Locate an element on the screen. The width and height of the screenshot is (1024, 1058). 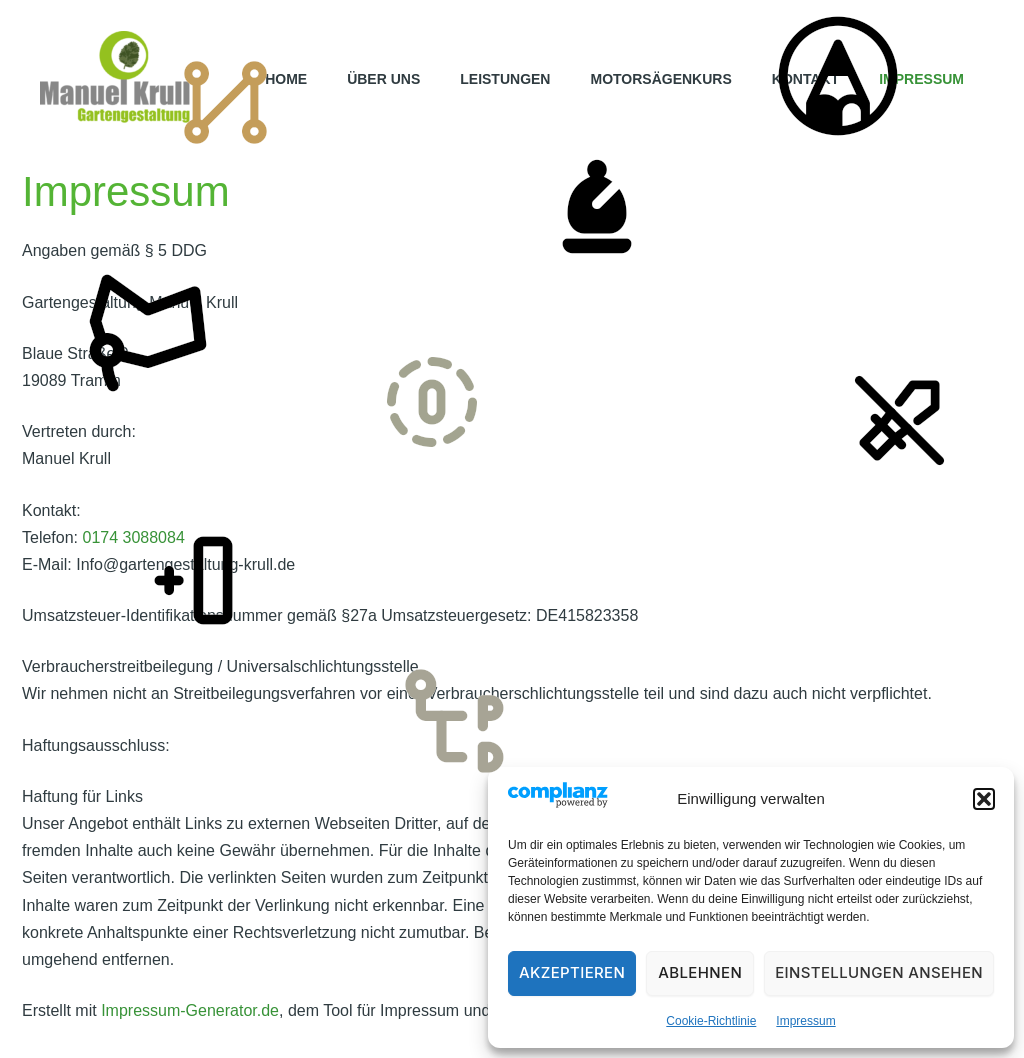
edit profile or settings is located at coordinates (838, 76).